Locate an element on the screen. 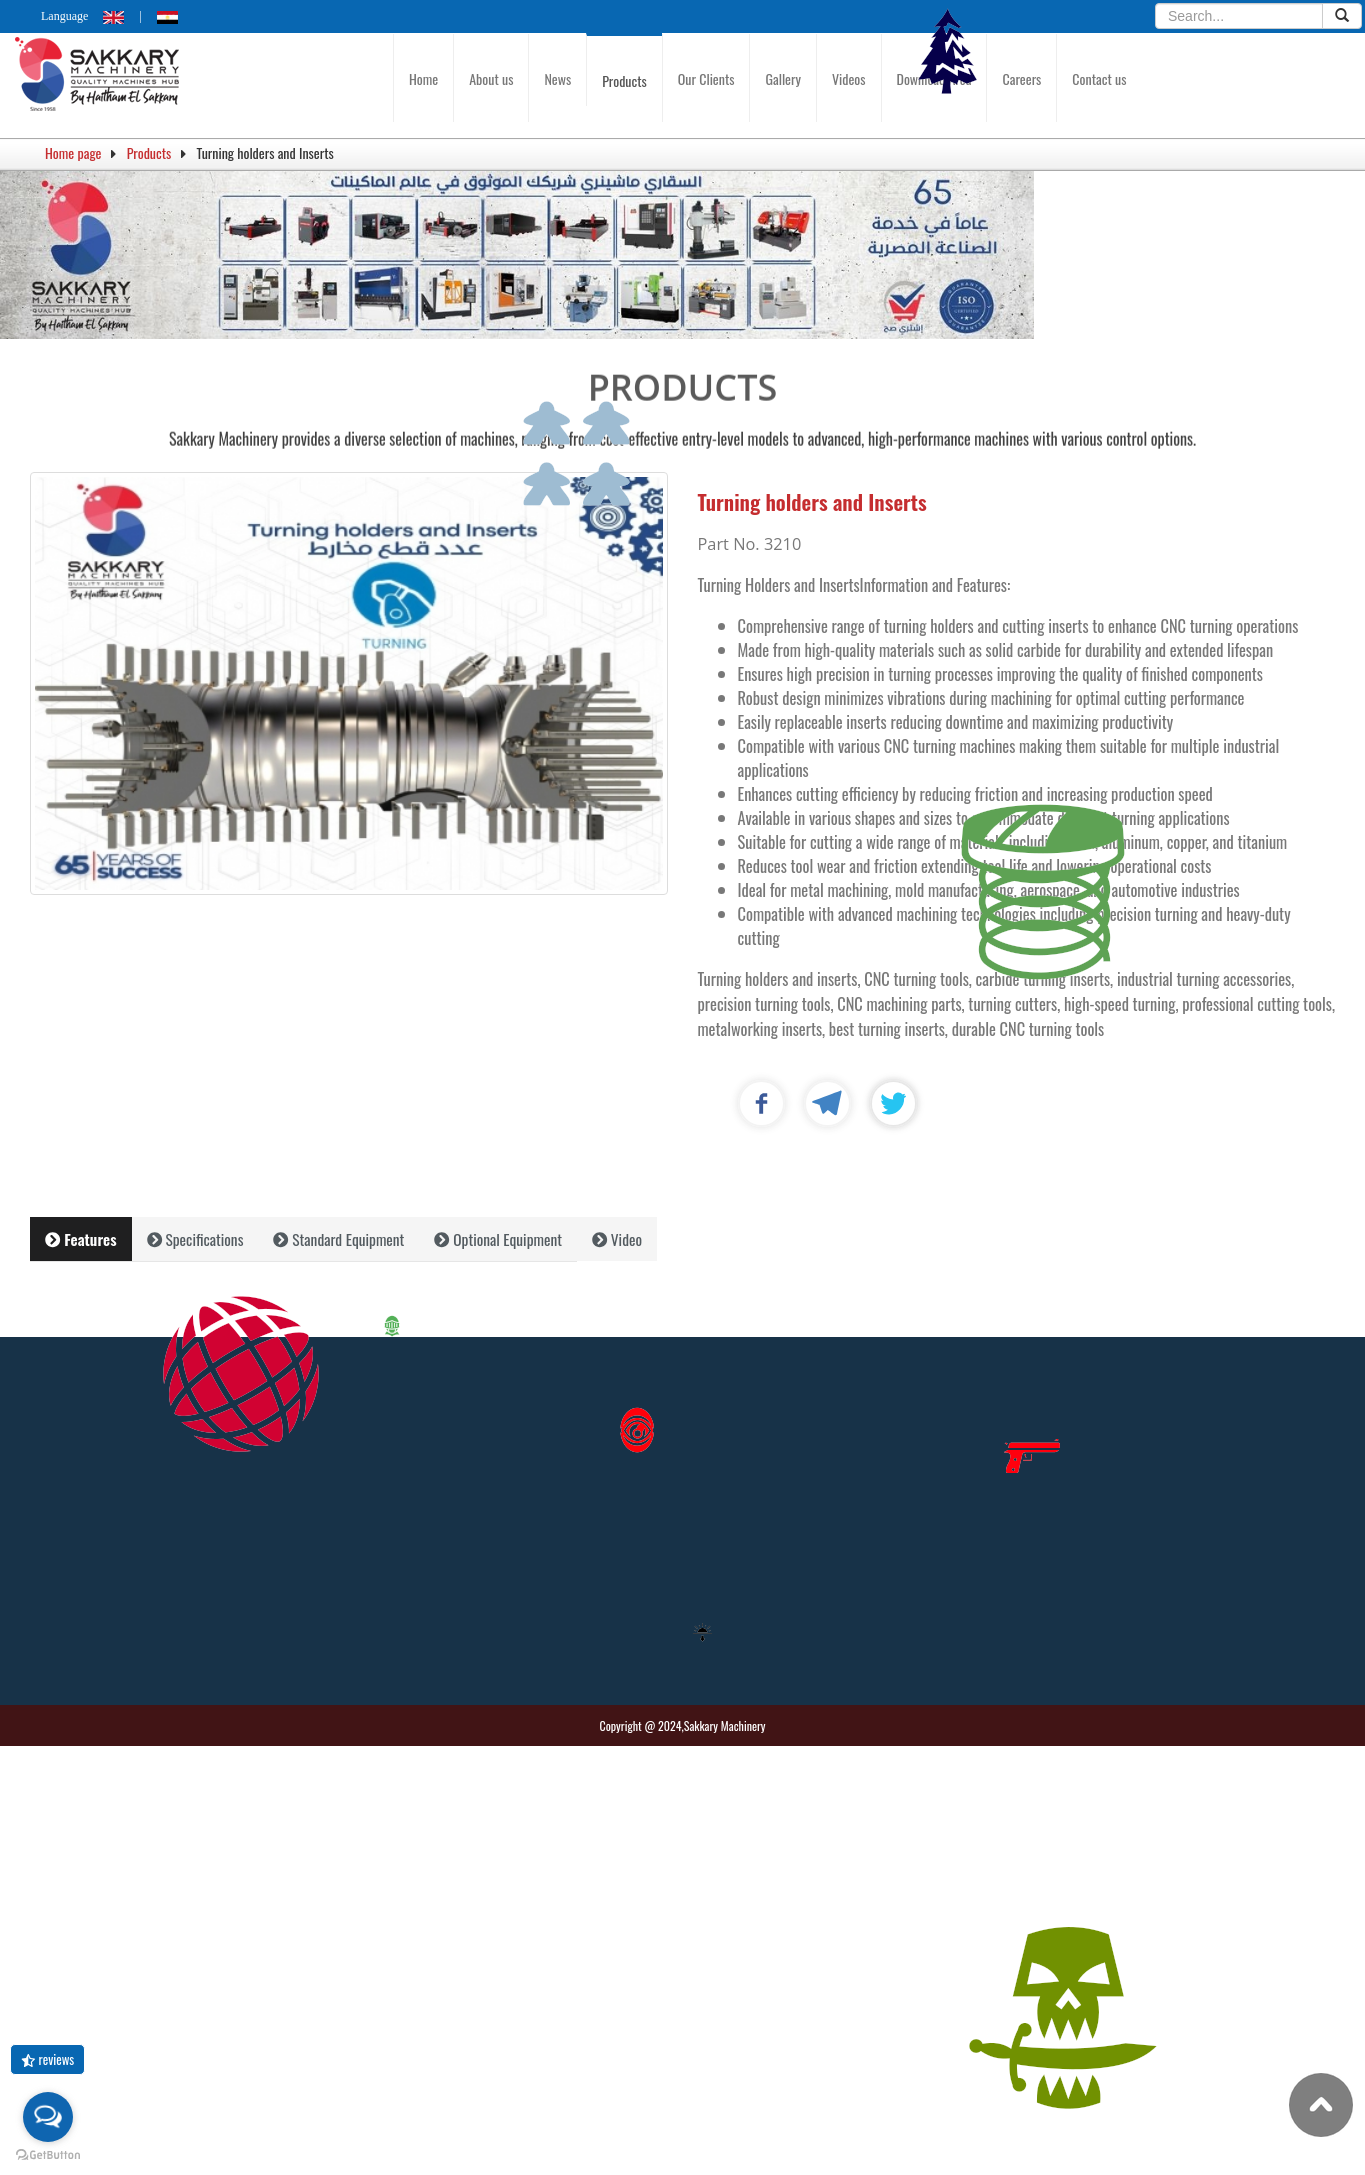 This screenshot has height=2175, width=1365. select knight or warrior character class is located at coordinates (392, 1326).